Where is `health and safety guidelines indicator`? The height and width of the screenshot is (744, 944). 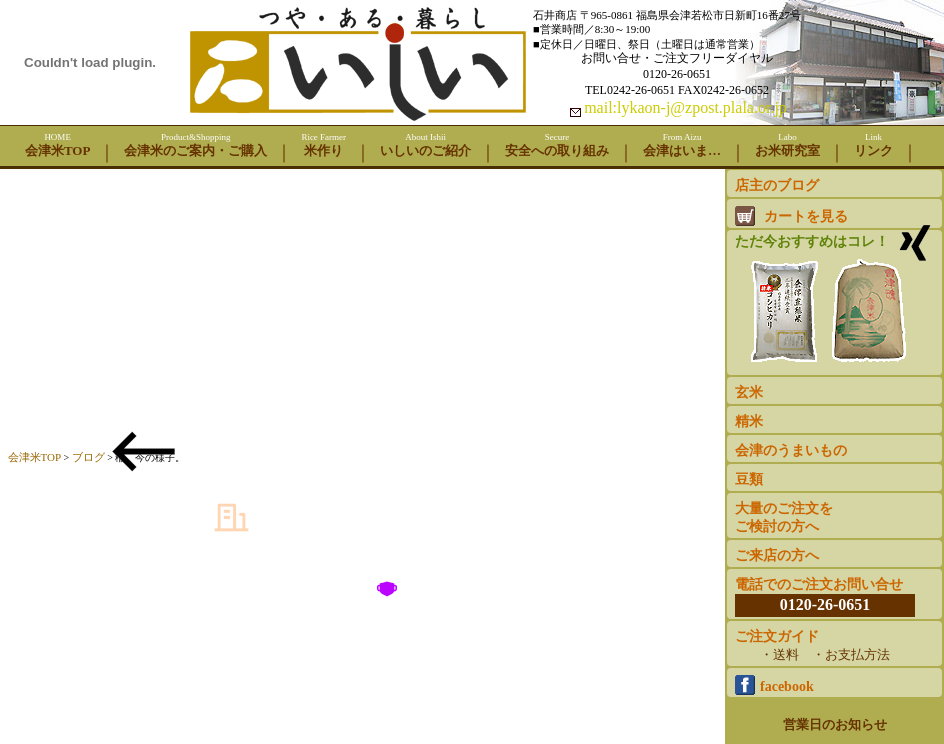
health and safety guidelines indicator is located at coordinates (387, 589).